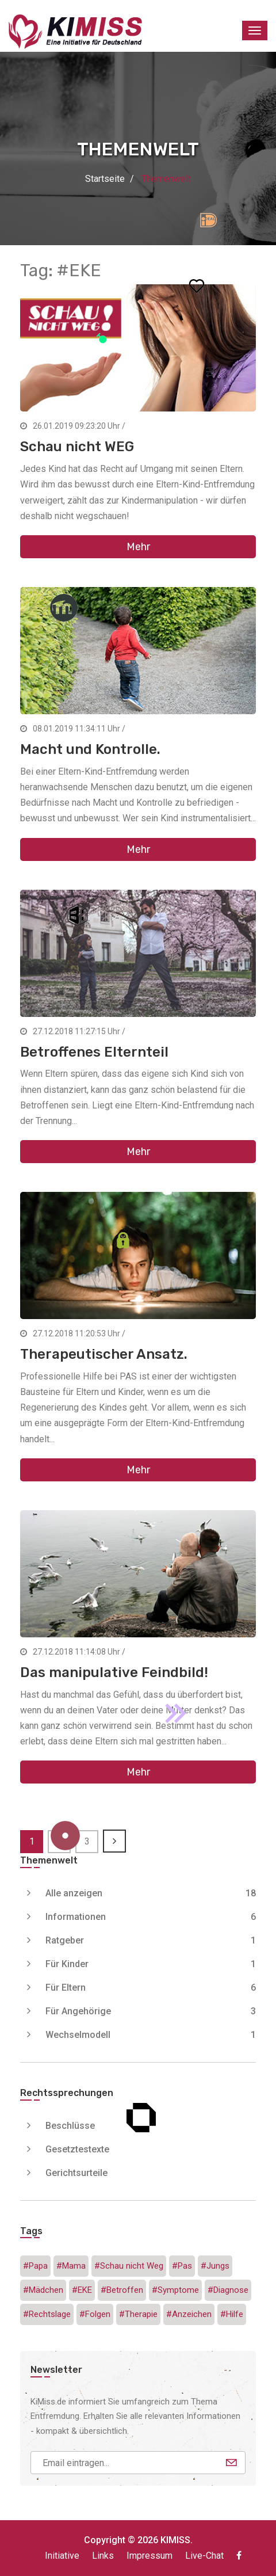 This screenshot has height=2576, width=276. What do you see at coordinates (78, 915) in the screenshot?
I see `visit bisecthosting website` at bounding box center [78, 915].